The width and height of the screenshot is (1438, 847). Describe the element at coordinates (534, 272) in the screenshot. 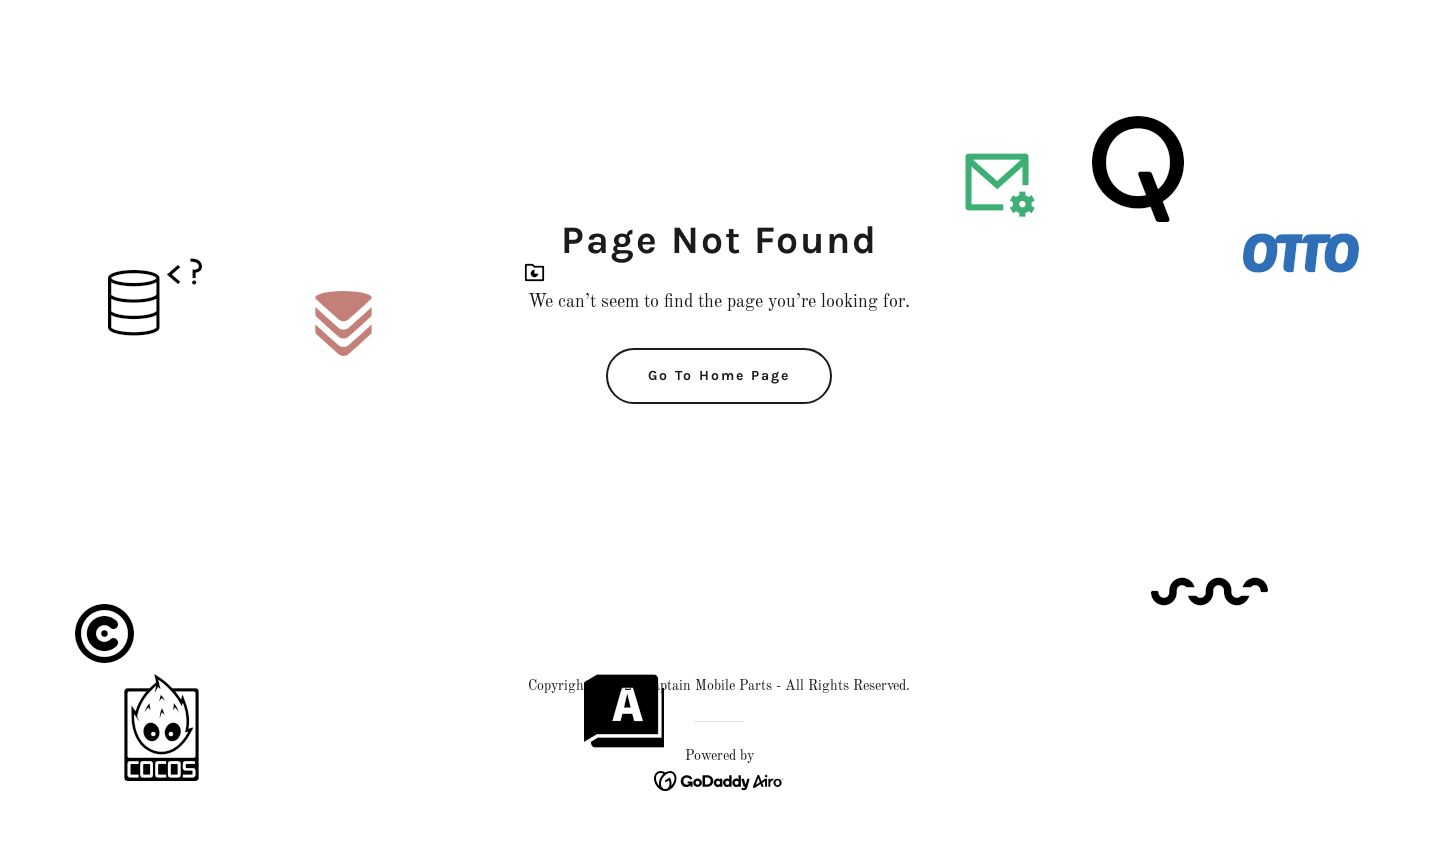

I see `access analytics or reports folder` at that location.